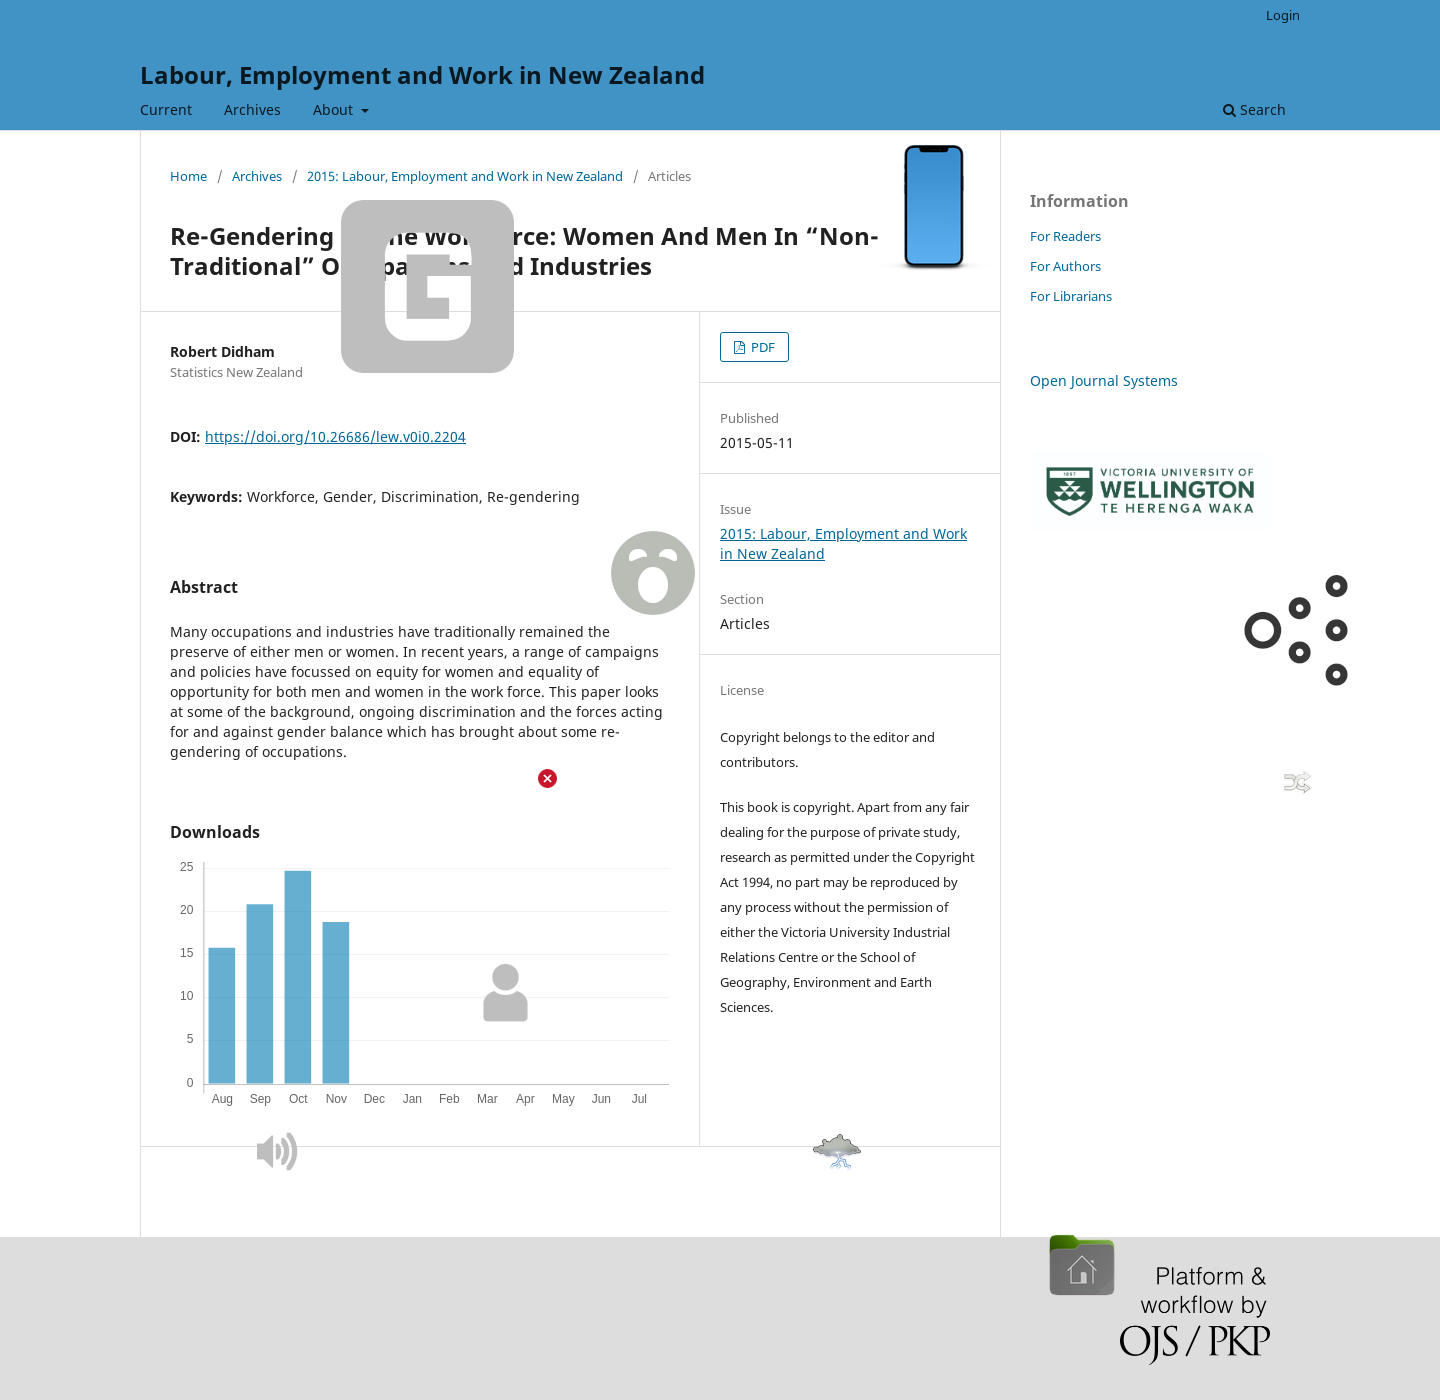  What do you see at coordinates (1296, 634) in the screenshot?
I see `track or monitor folder activity` at bounding box center [1296, 634].